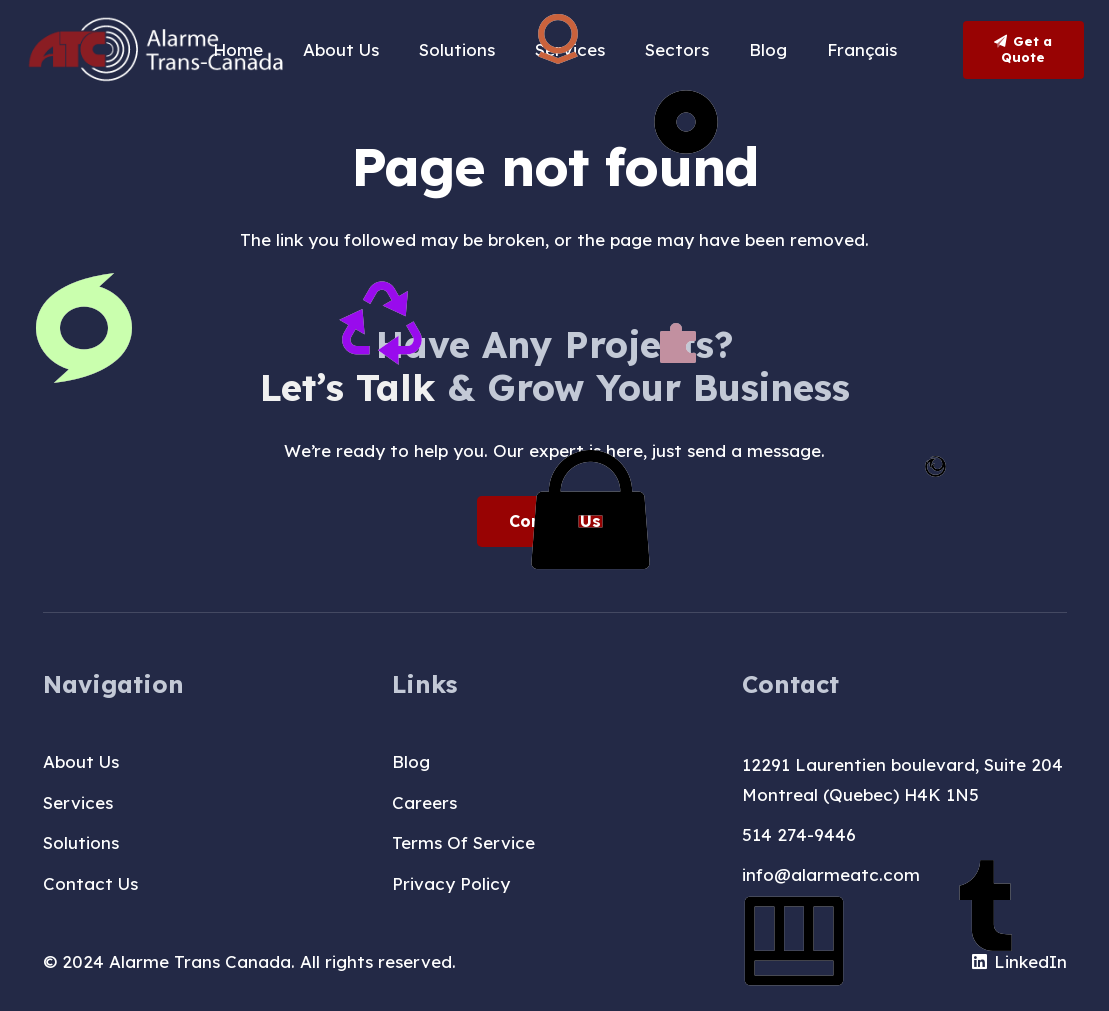  Describe the element at coordinates (794, 941) in the screenshot. I see `view data in table format` at that location.